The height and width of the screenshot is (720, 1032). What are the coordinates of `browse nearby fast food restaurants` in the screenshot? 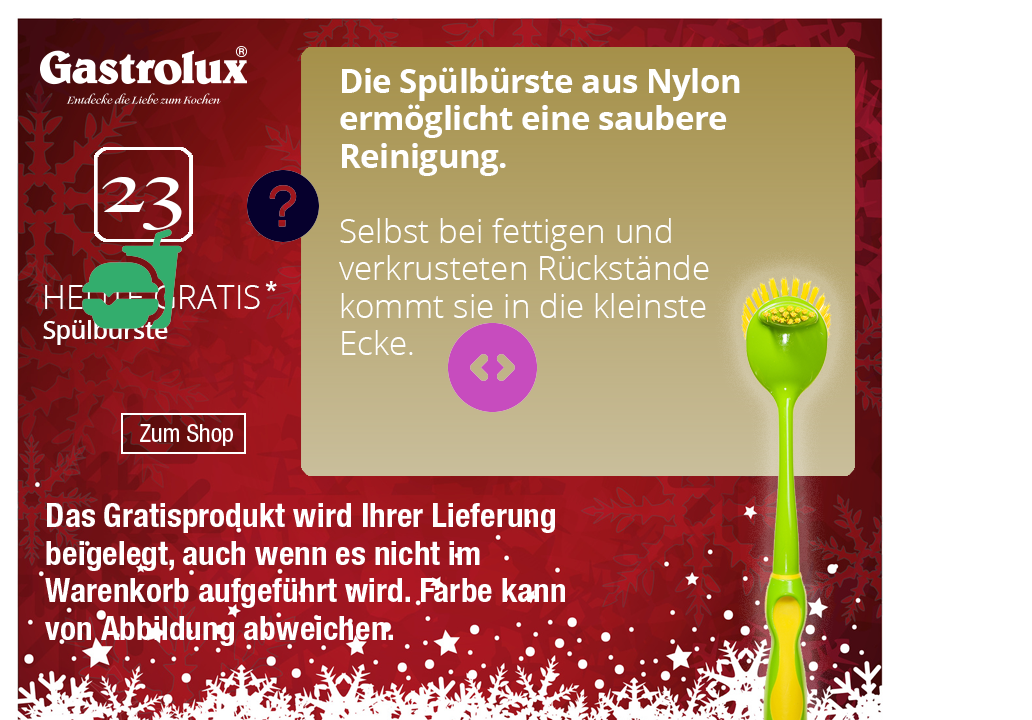 It's located at (132, 279).